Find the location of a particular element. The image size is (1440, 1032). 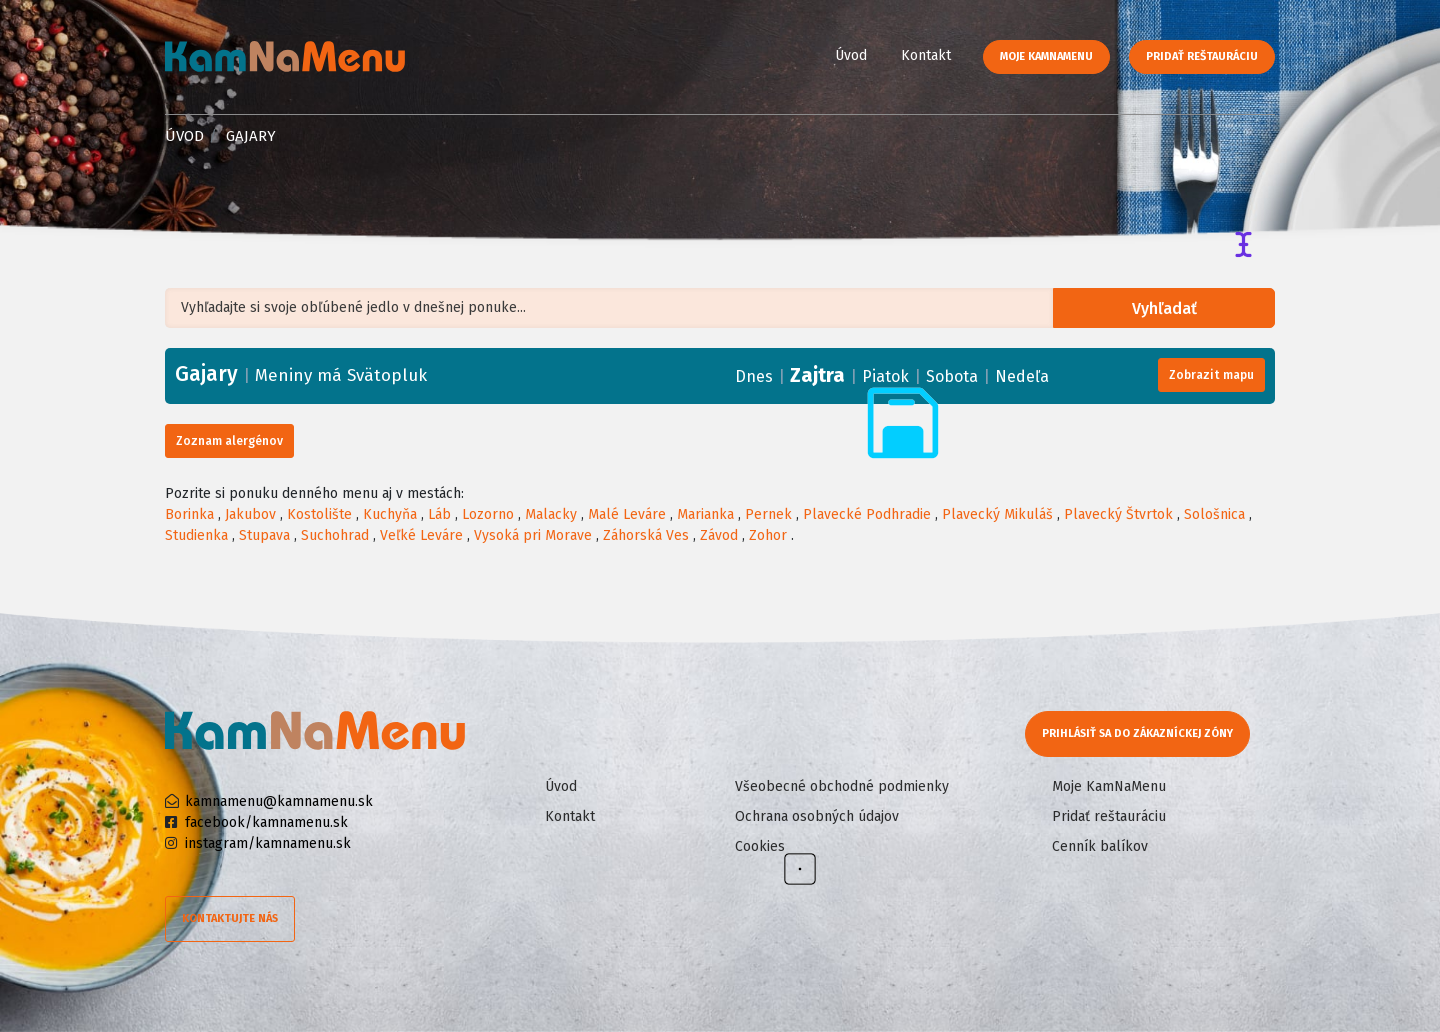

text input field is active is located at coordinates (1243, 244).